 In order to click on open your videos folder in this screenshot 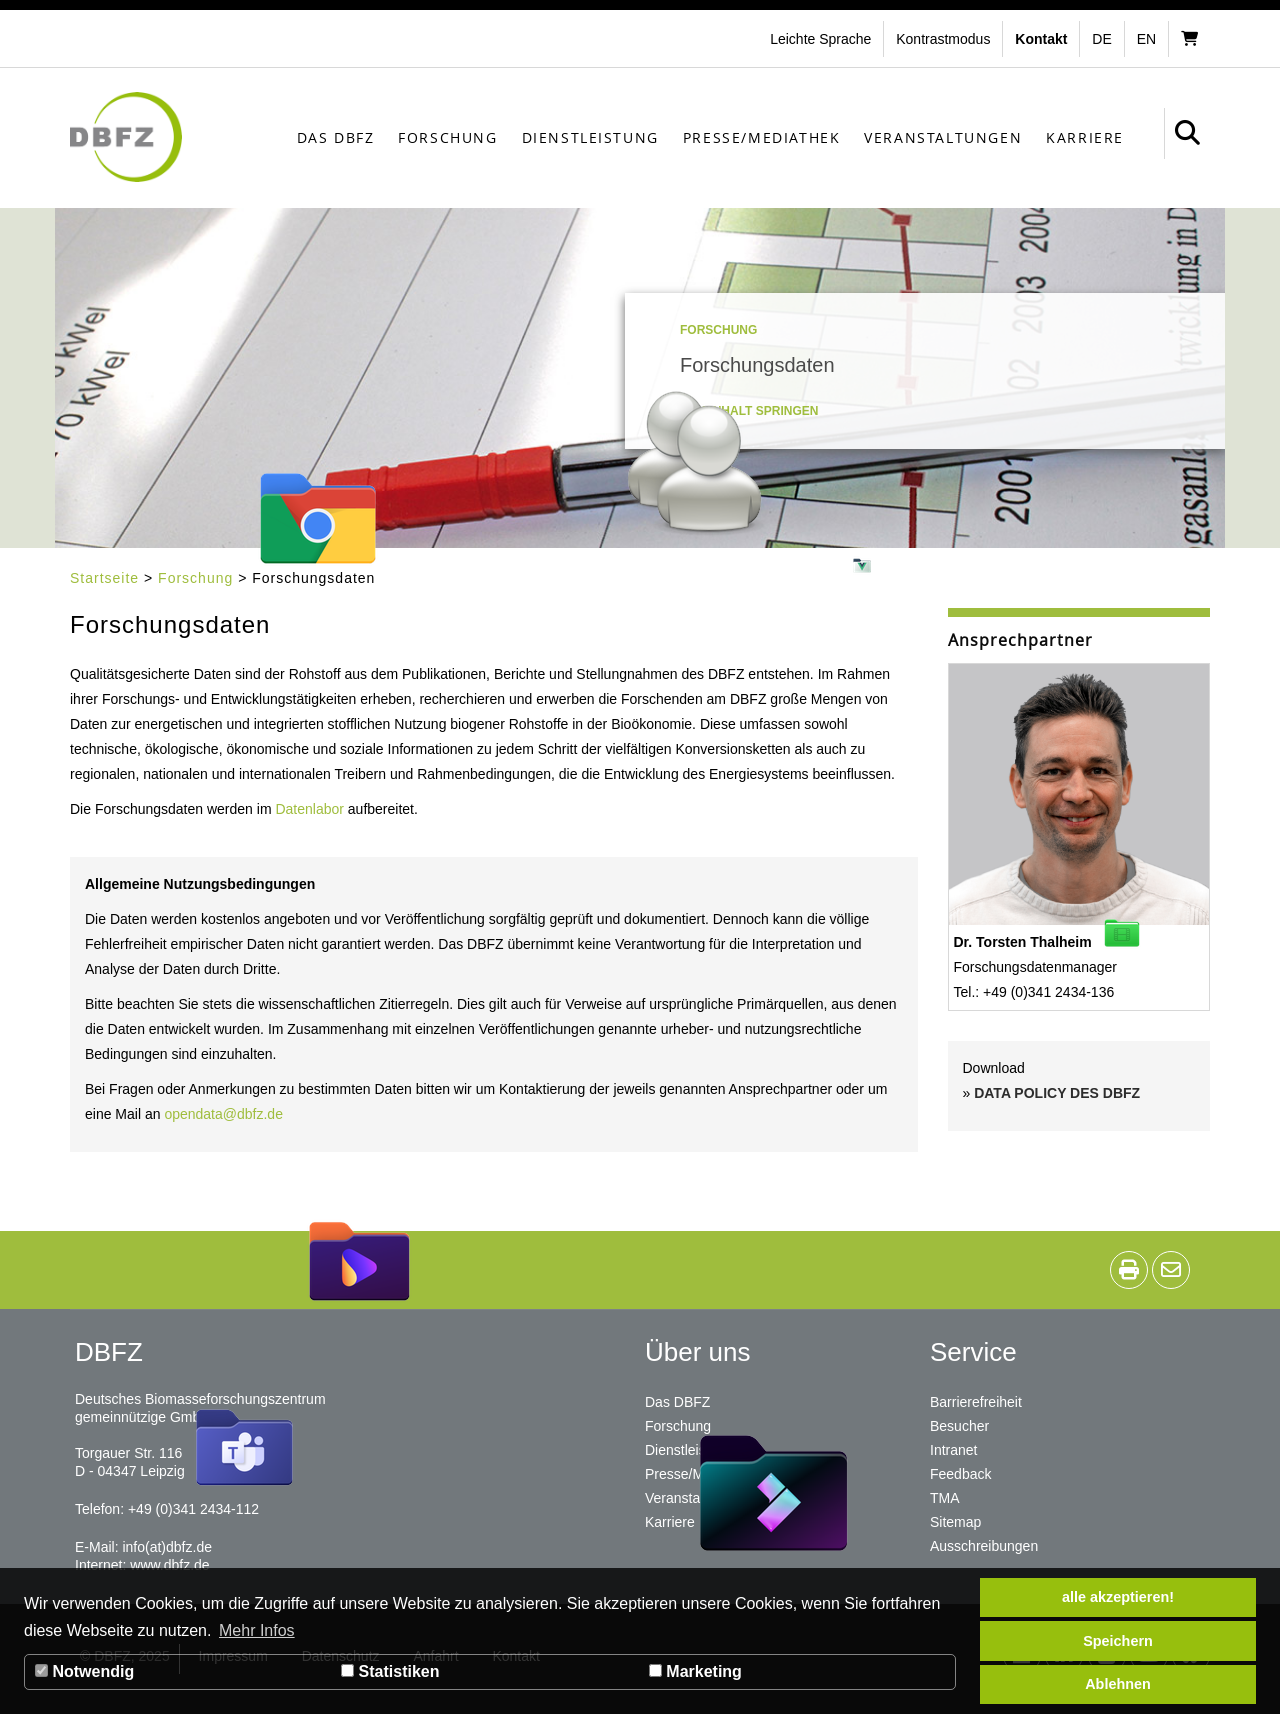, I will do `click(1122, 933)`.